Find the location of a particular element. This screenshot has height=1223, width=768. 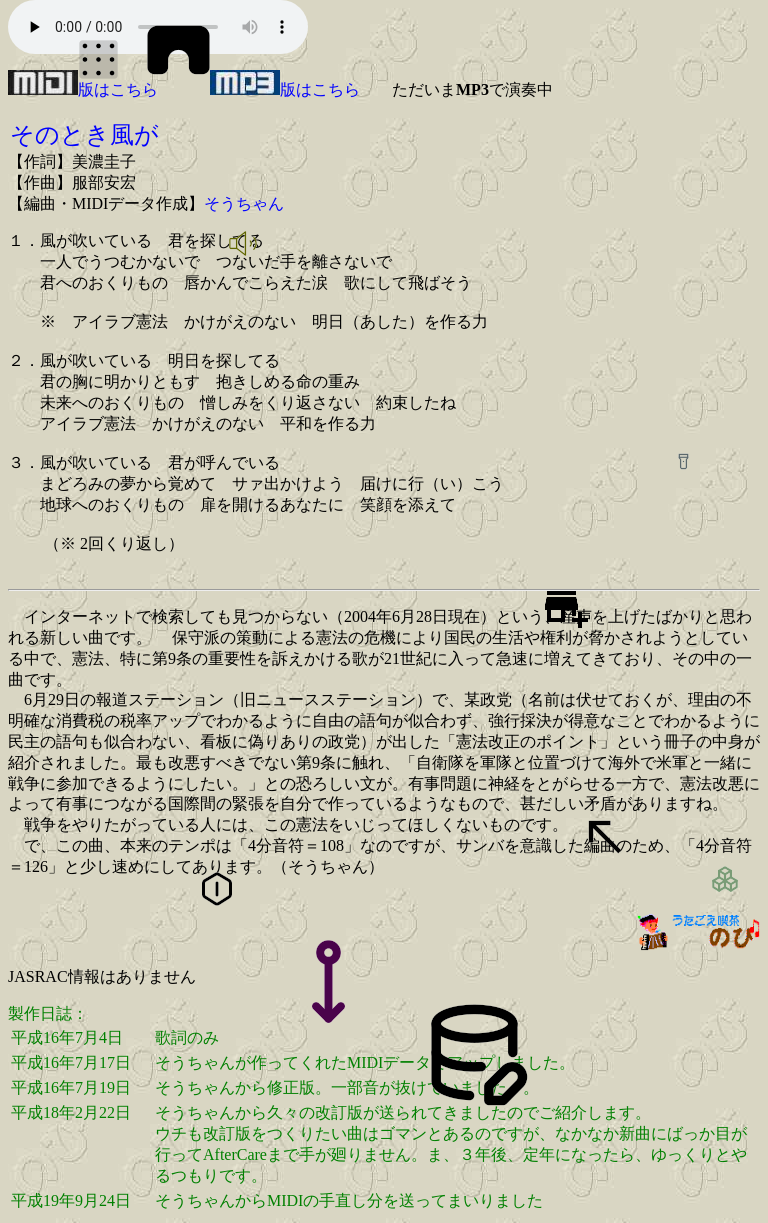

add a new business location is located at coordinates (566, 606).